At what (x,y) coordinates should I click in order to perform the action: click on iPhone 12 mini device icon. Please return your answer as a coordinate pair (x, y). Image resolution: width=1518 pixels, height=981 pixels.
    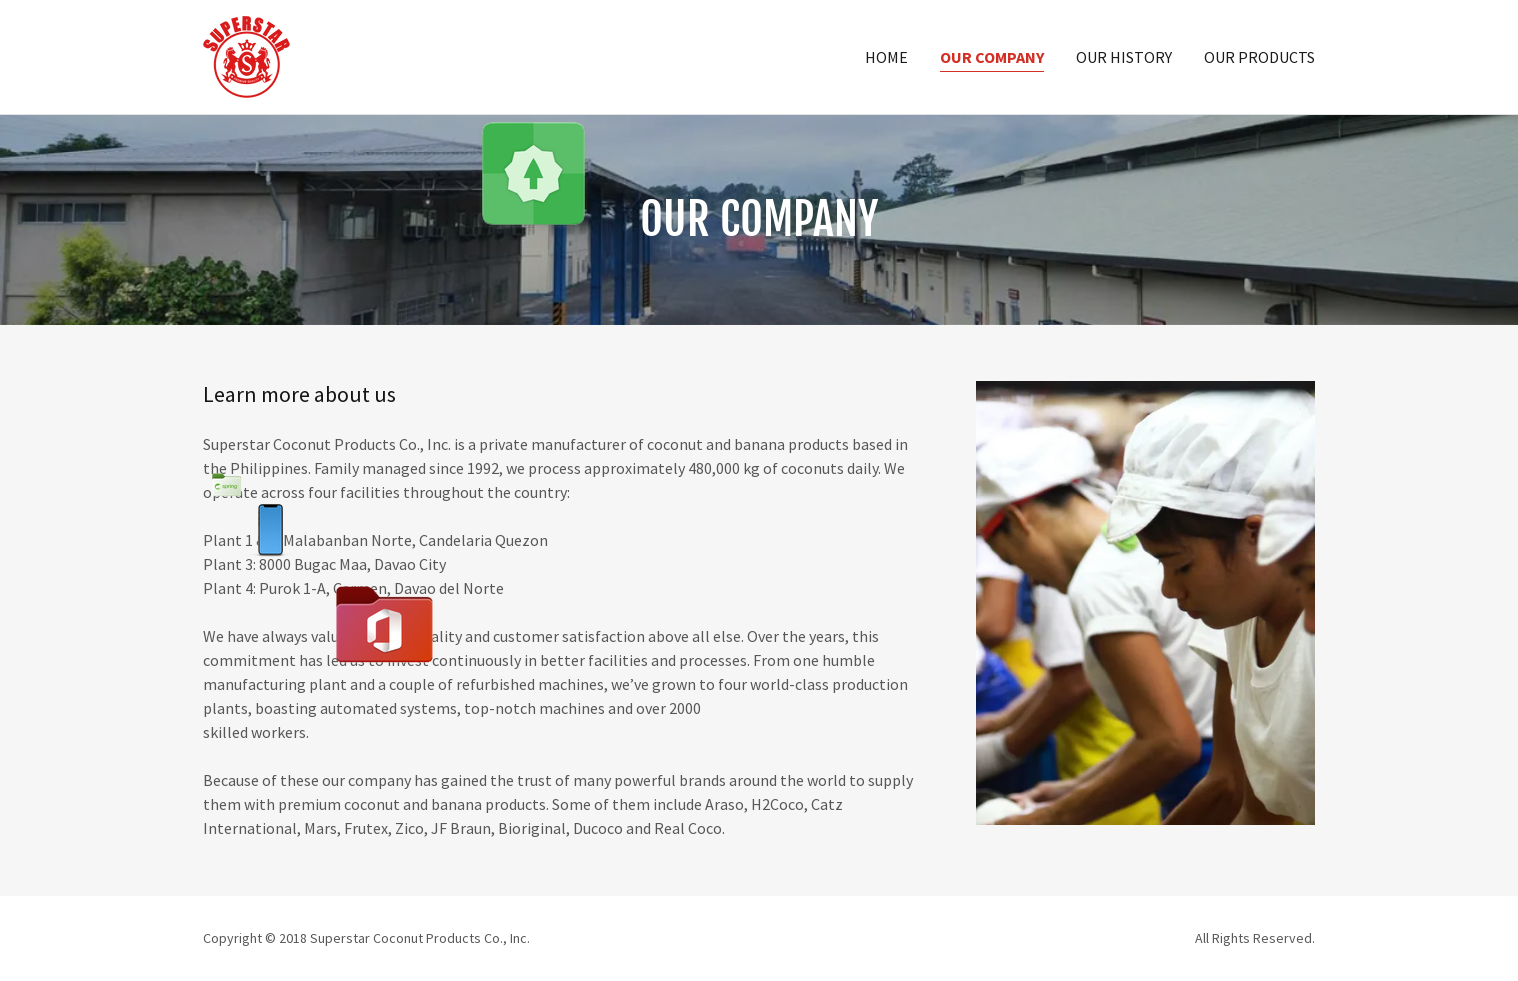
    Looking at the image, I should click on (270, 530).